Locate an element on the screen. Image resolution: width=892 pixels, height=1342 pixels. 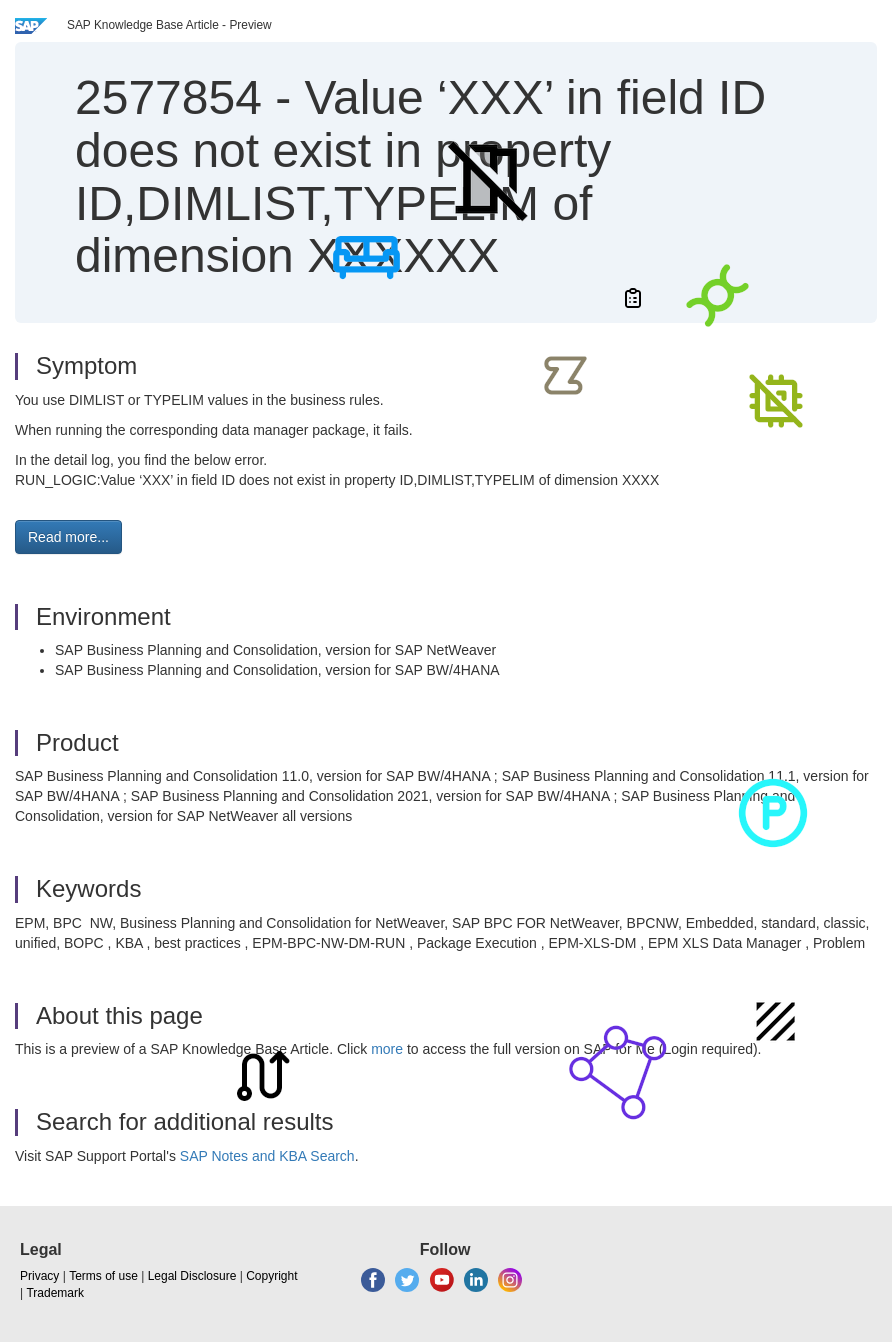
indicates processor or CPU is disabled is located at coordinates (776, 401).